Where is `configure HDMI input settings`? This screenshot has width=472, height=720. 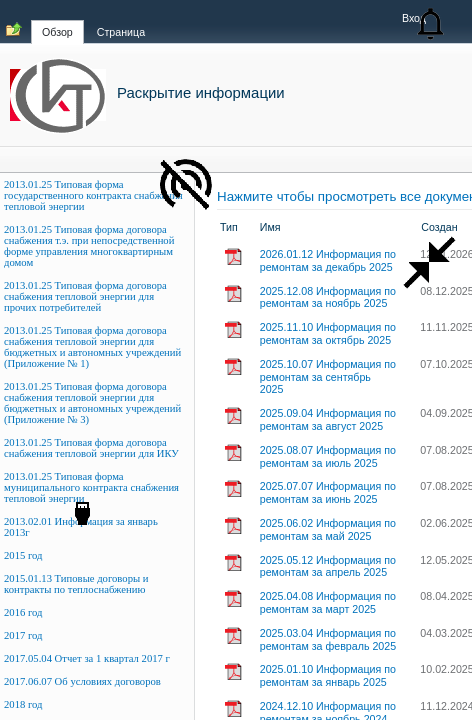
configure HDMI input settings is located at coordinates (82, 513).